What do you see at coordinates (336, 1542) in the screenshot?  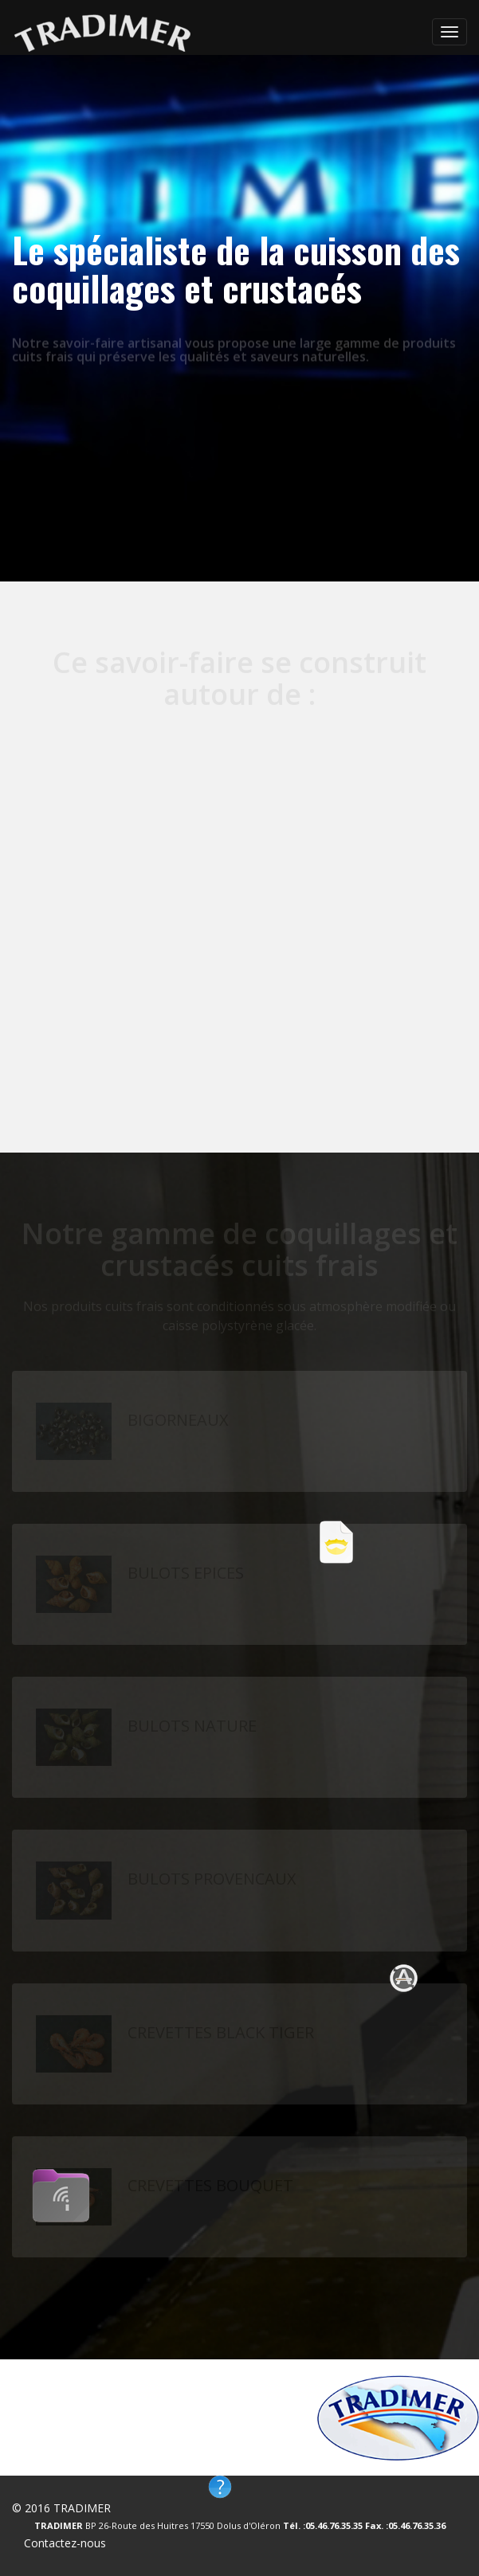 I see `a nim programming language source file` at bounding box center [336, 1542].